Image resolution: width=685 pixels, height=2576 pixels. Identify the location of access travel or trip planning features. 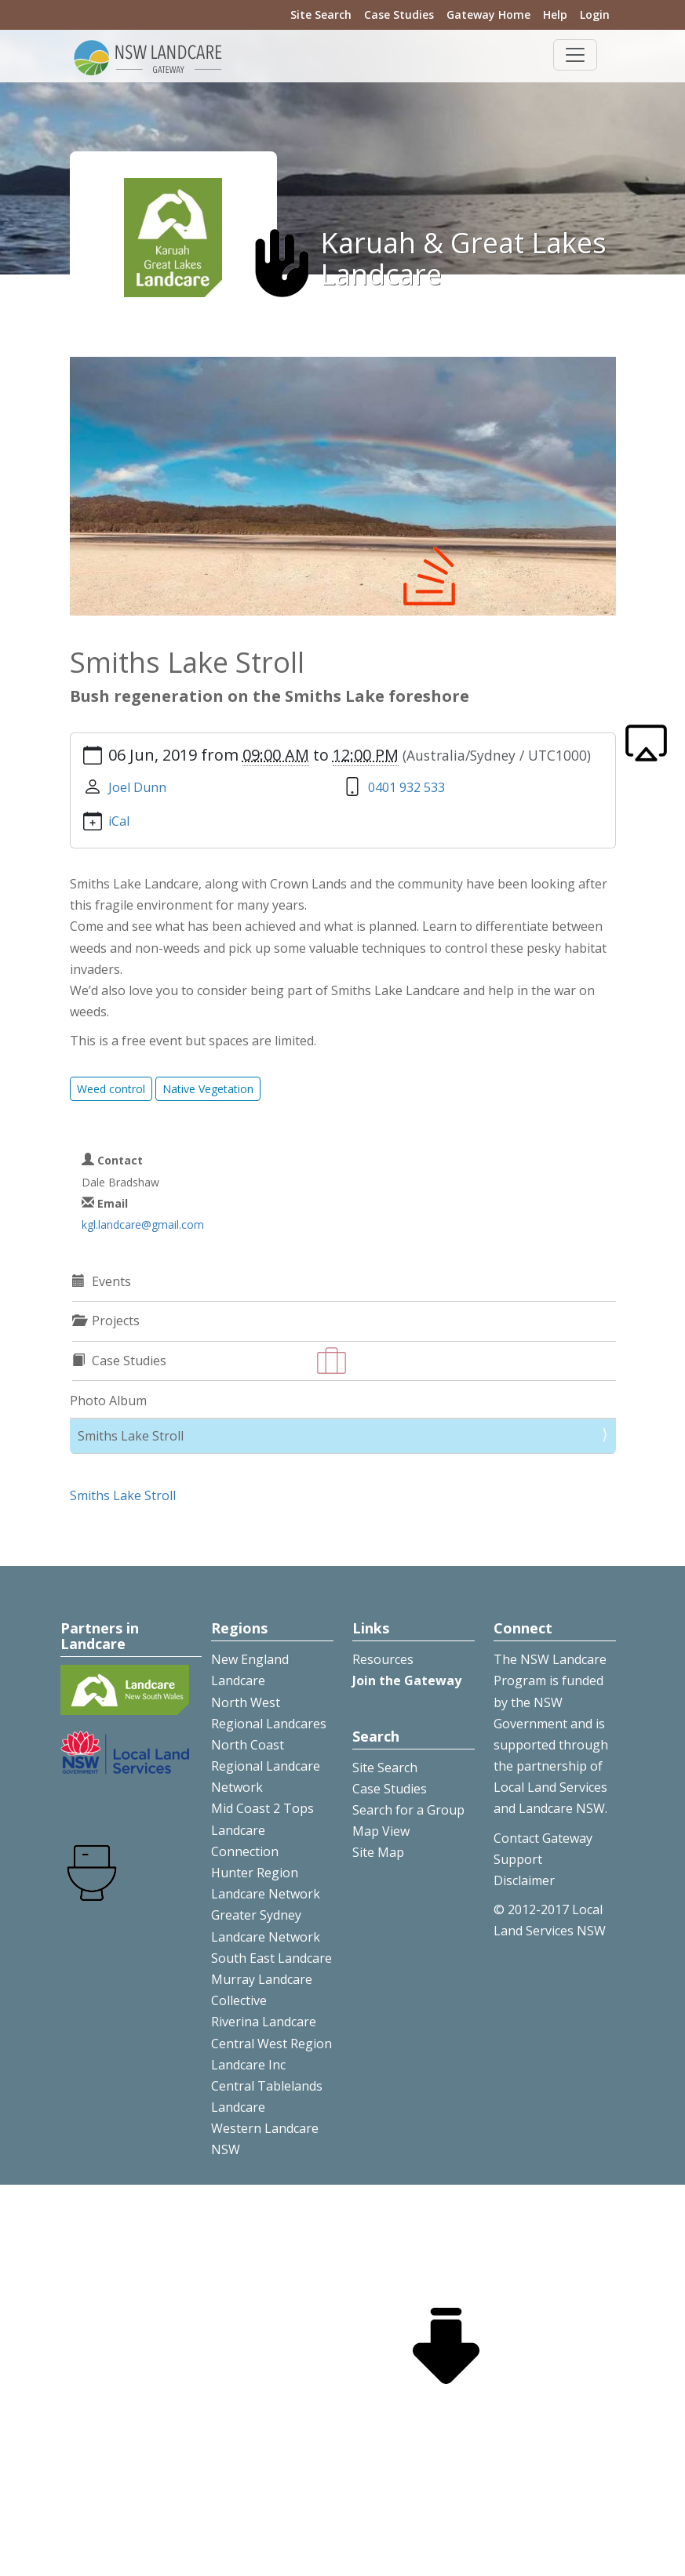
(331, 1361).